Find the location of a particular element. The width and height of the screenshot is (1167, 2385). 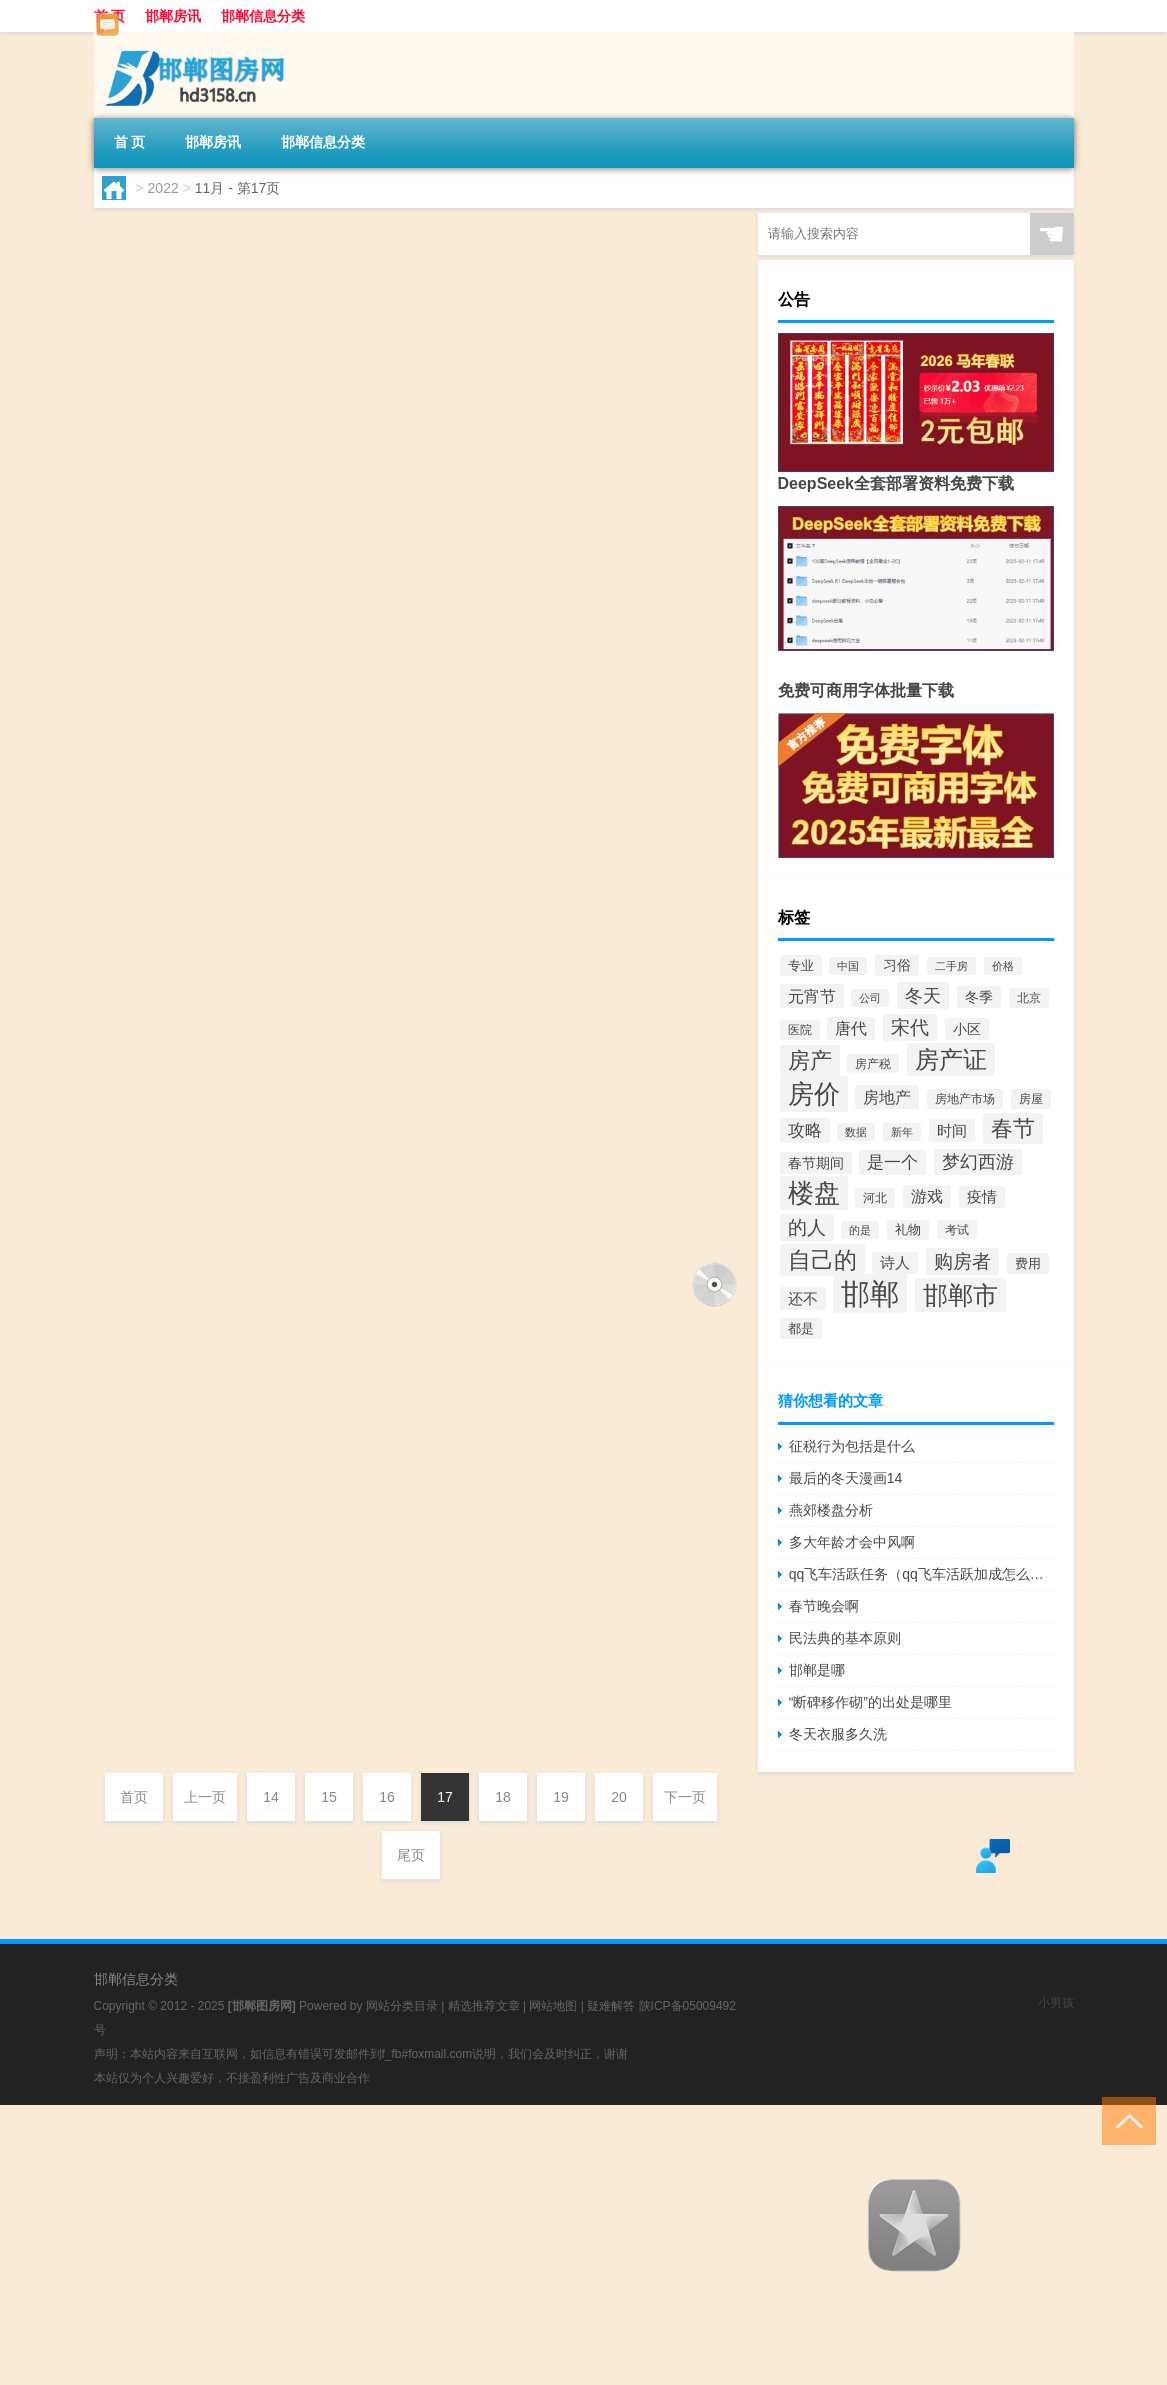

open the feedback hub app is located at coordinates (993, 1856).